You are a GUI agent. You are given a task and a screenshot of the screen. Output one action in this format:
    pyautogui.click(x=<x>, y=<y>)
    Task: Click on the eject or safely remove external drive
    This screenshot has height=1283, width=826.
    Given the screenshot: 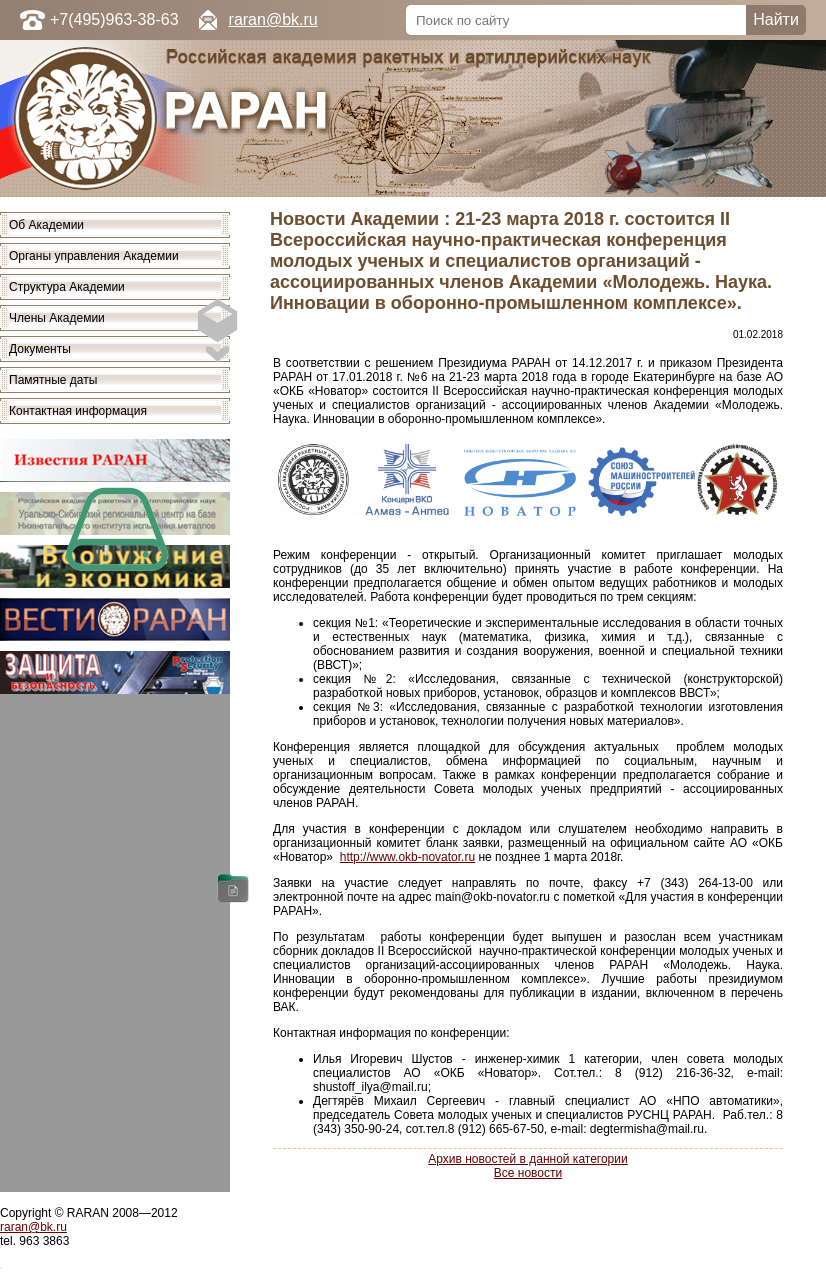 What is the action you would take?
    pyautogui.click(x=117, y=526)
    